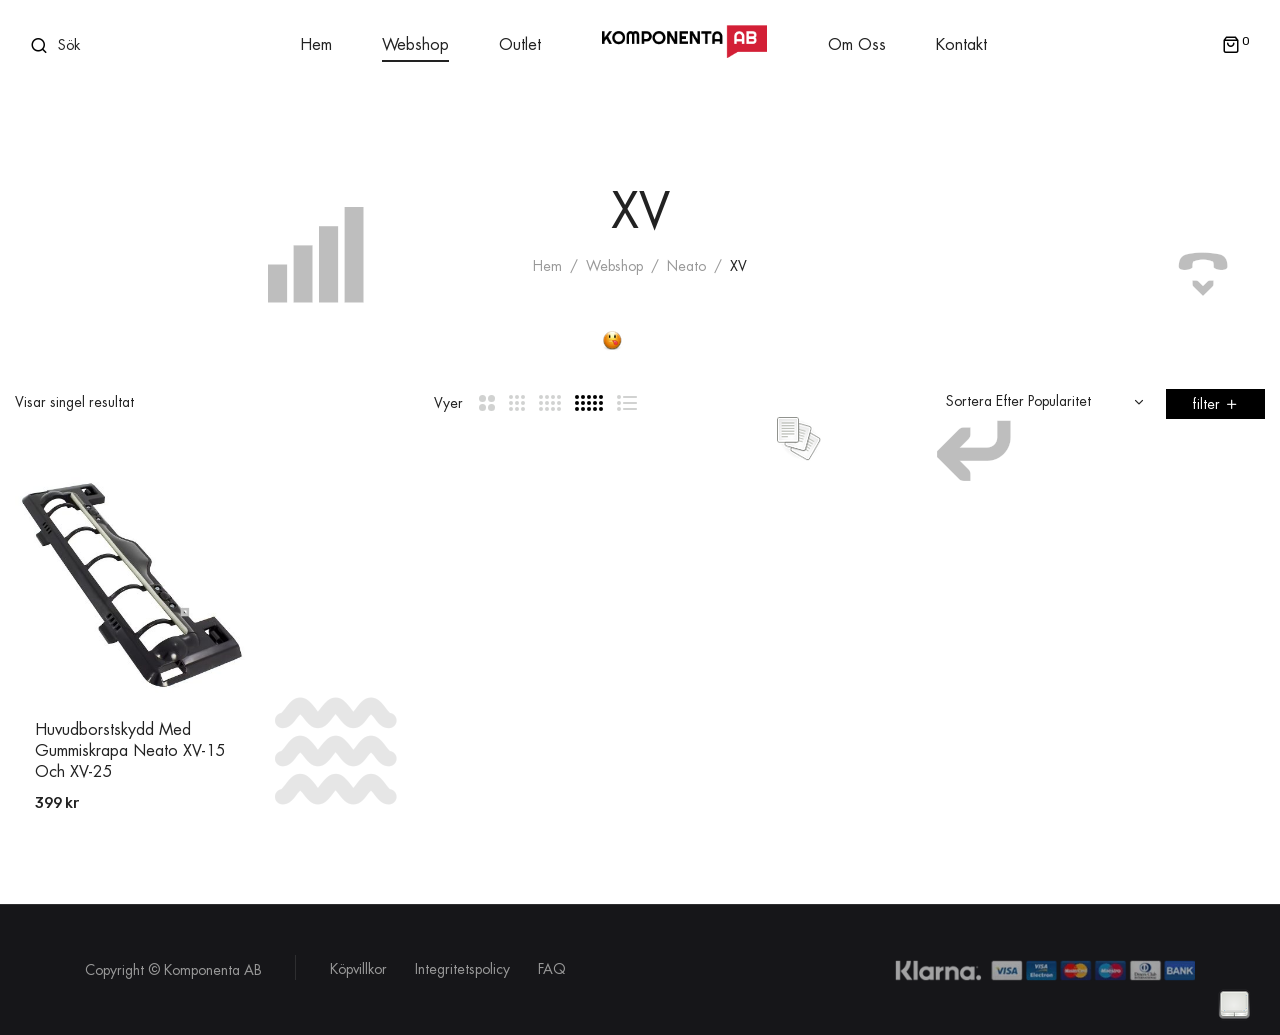  I want to click on indicates a playful or teasing tone in messaging, so click(612, 340).